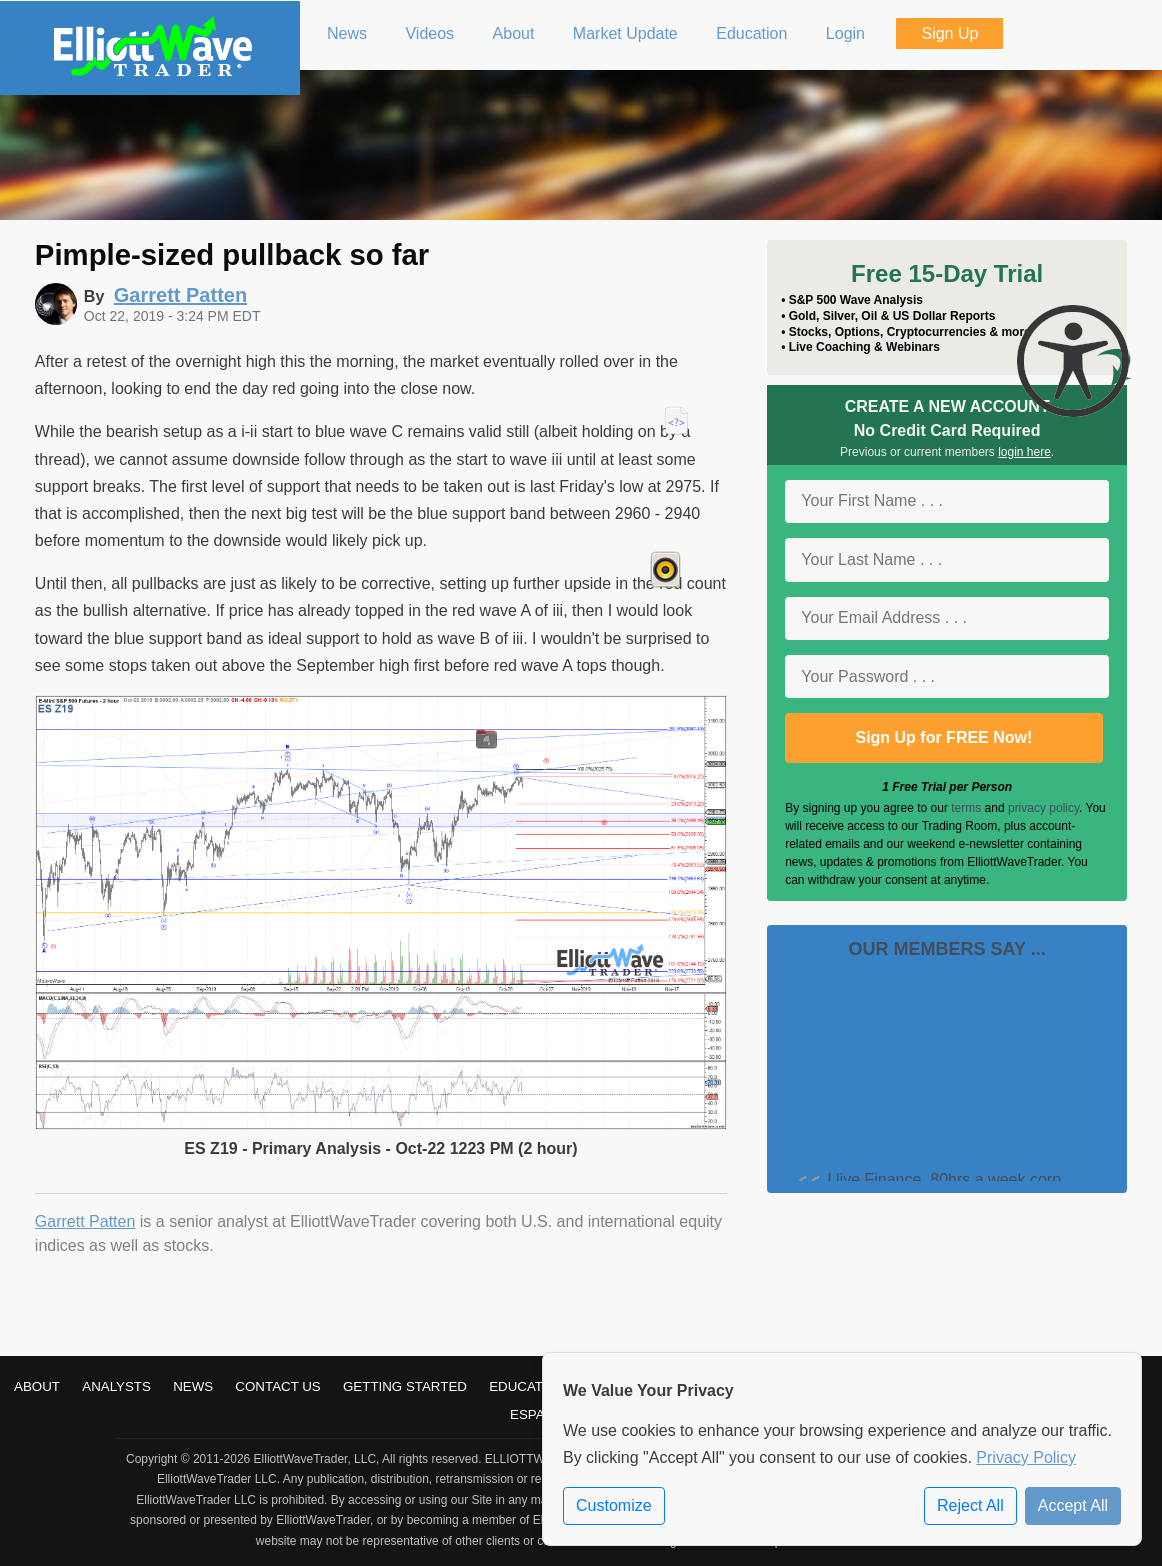 The width and height of the screenshot is (1162, 1566). I want to click on access accessibility settings, so click(1073, 361).